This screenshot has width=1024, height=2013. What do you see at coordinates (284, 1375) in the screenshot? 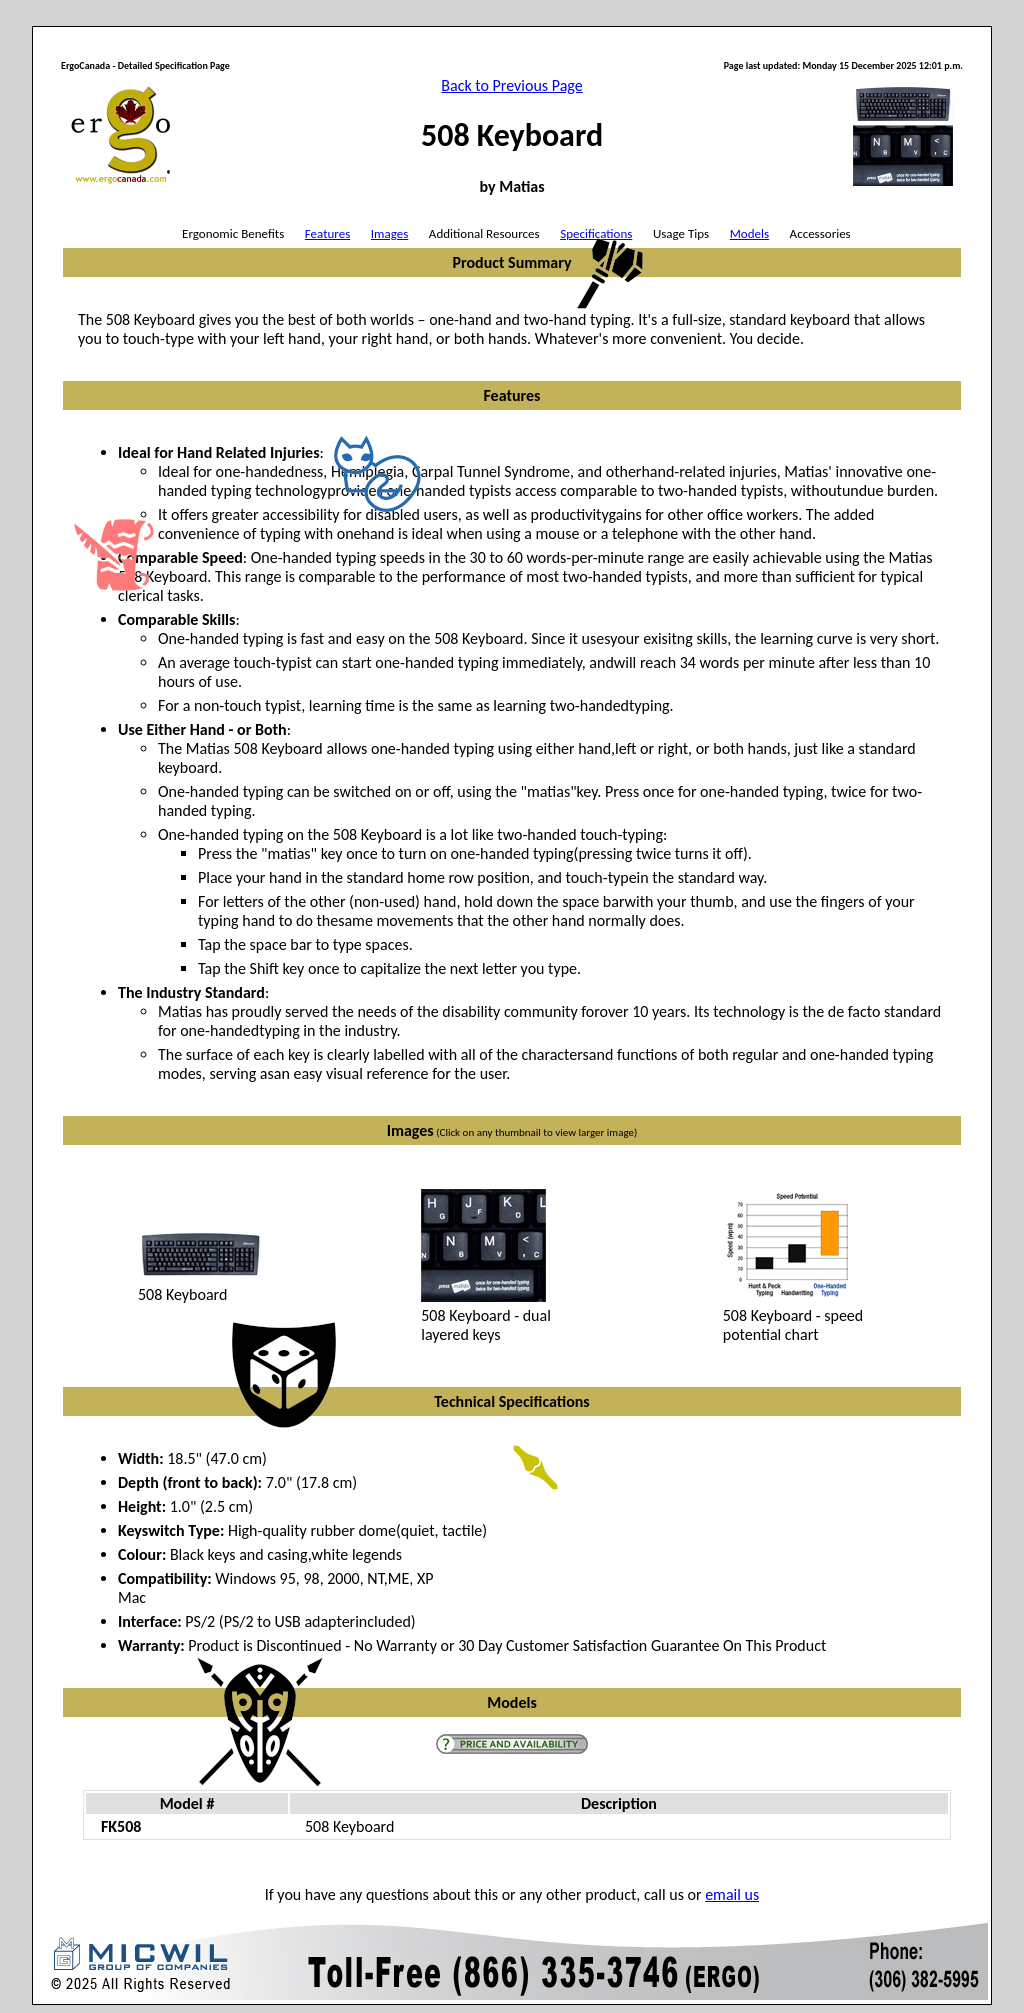
I see `access game protection or security settings` at bounding box center [284, 1375].